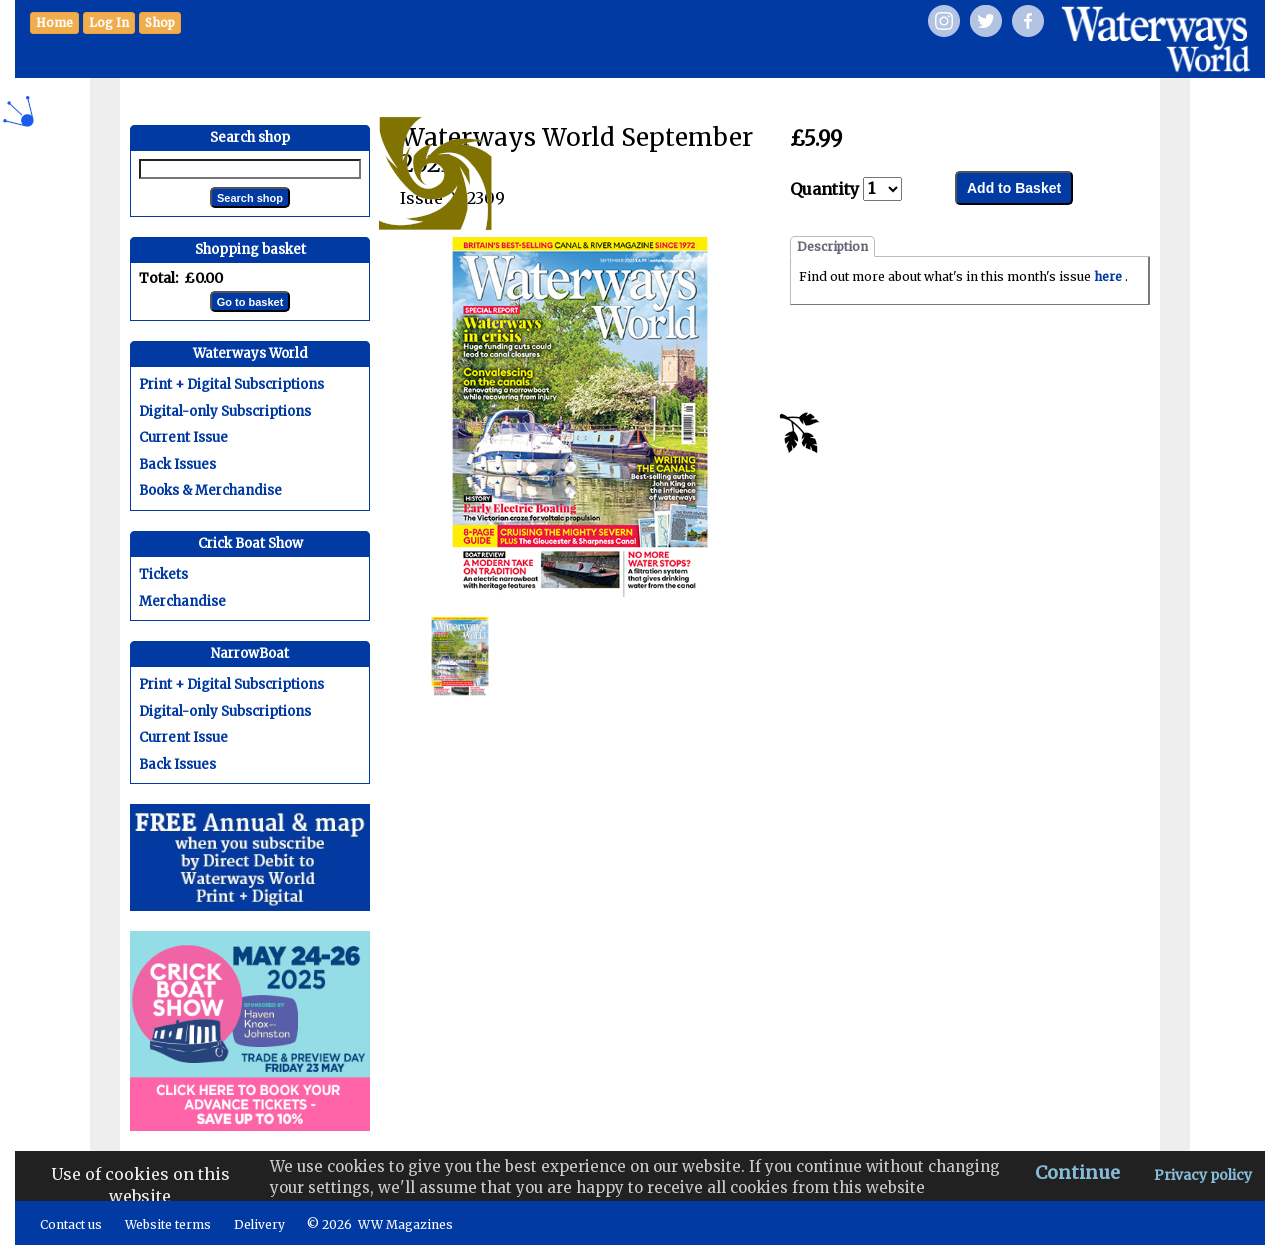 This screenshot has height=1245, width=1280. Describe the element at coordinates (800, 433) in the screenshot. I see `represents nature or plant-related content` at that location.